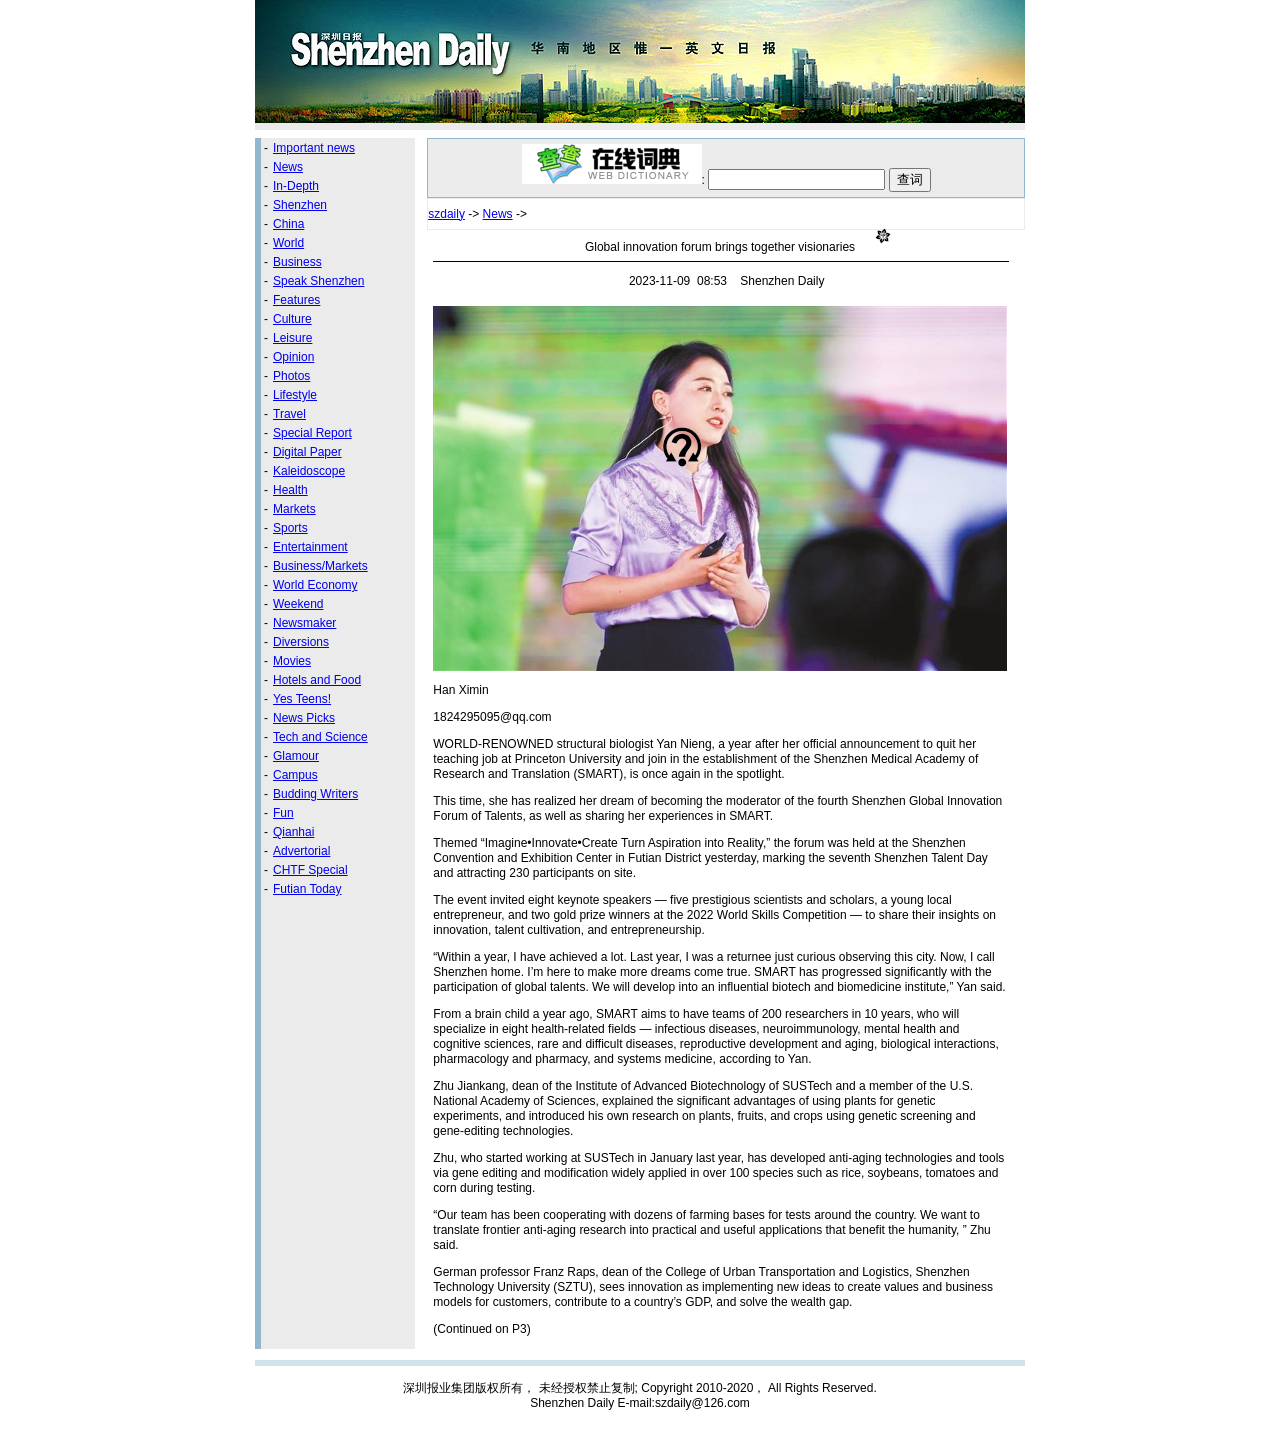  I want to click on indicates unknown or uncertain status, so click(682, 447).